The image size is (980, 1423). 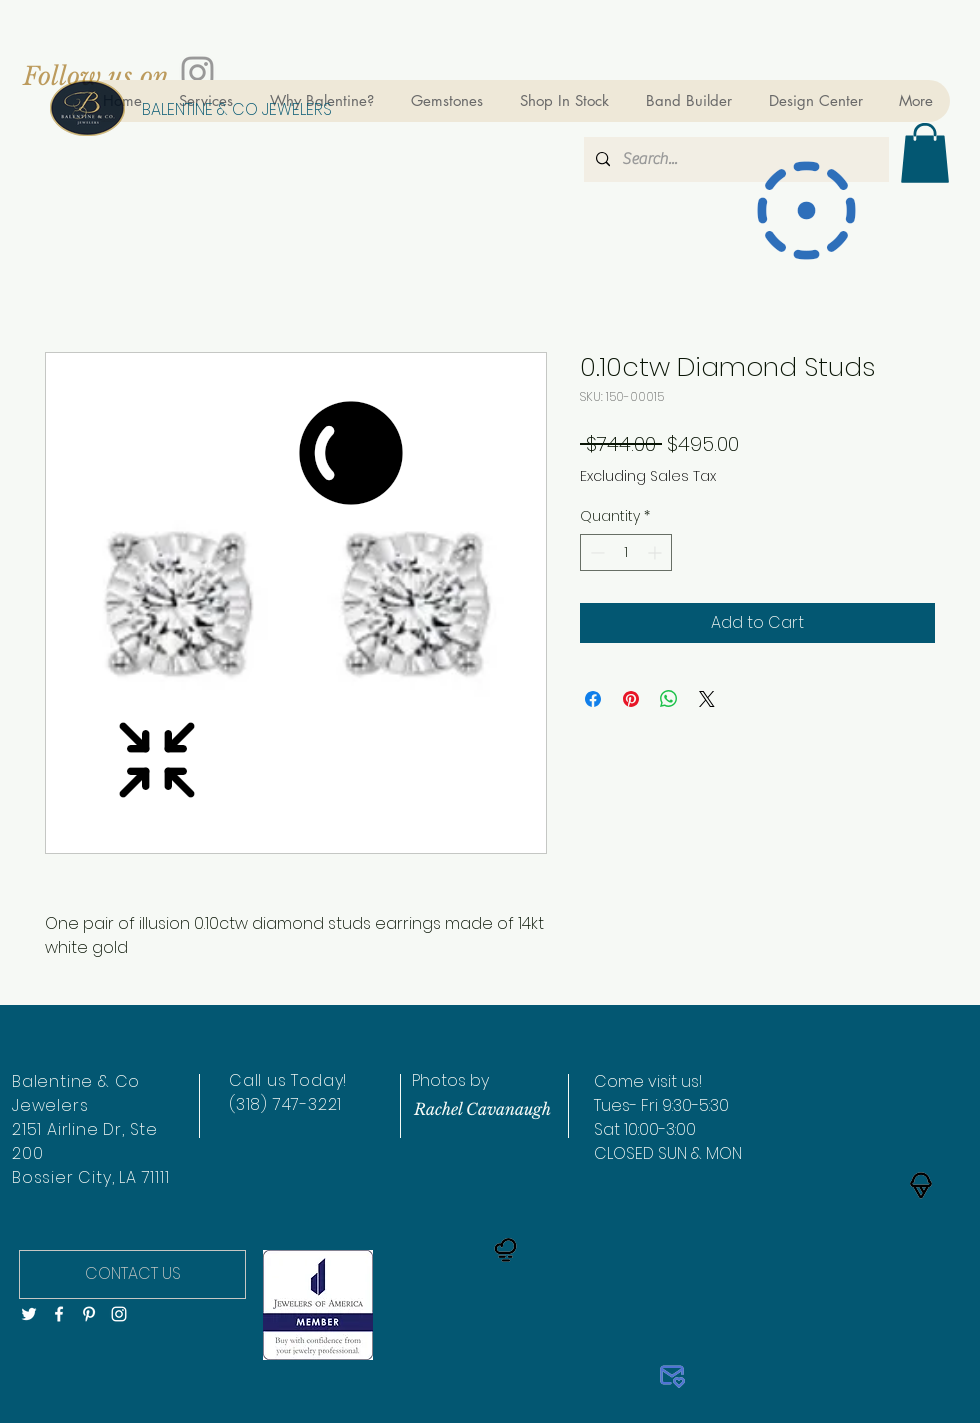 I want to click on indicates foggy weather conditions, so click(x=505, y=1249).